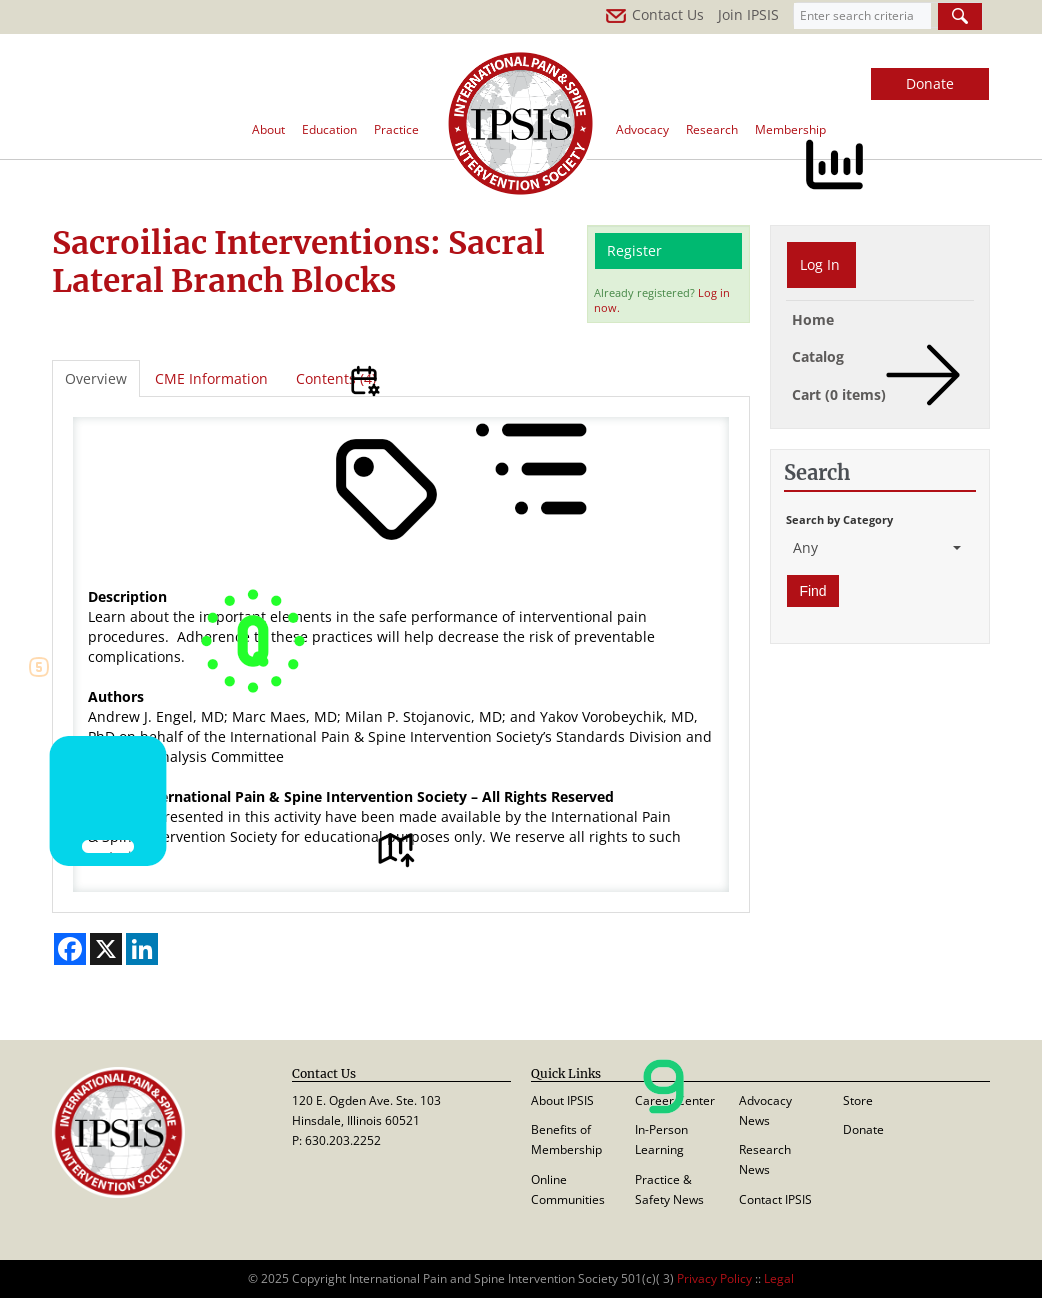 This screenshot has height=1298, width=1042. I want to click on access calendar settings, so click(364, 380).